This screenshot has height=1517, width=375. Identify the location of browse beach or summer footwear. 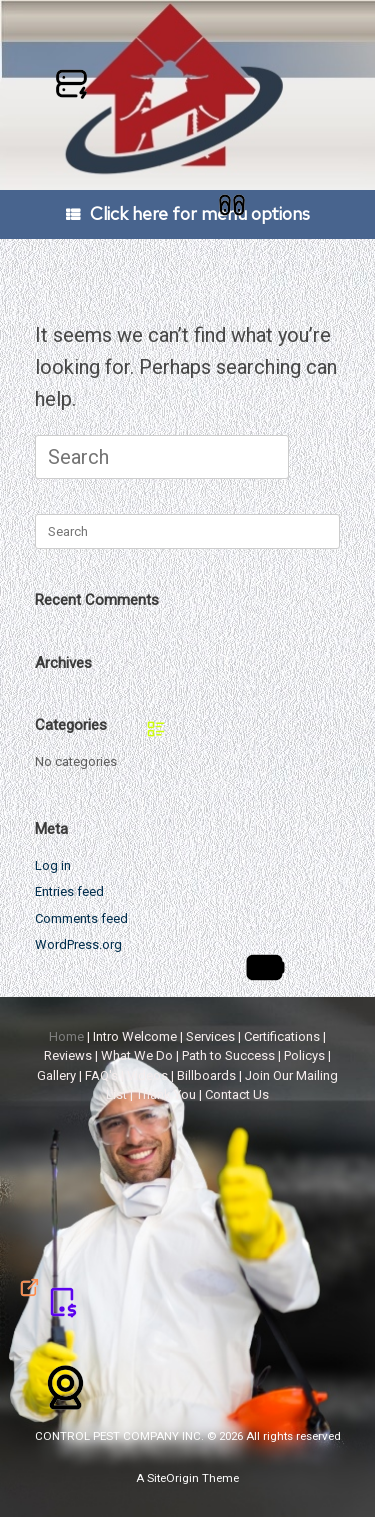
(232, 205).